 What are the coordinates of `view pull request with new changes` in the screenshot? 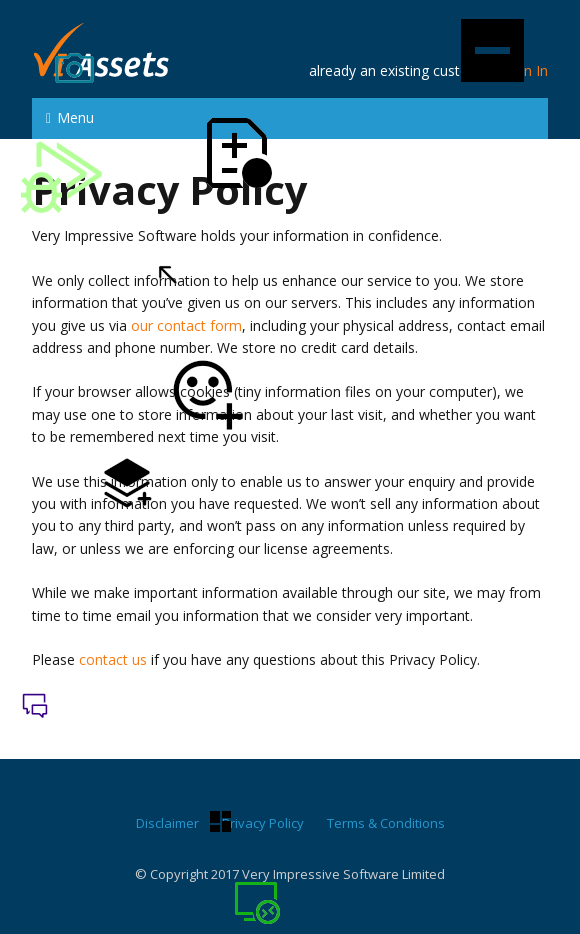 It's located at (237, 153).